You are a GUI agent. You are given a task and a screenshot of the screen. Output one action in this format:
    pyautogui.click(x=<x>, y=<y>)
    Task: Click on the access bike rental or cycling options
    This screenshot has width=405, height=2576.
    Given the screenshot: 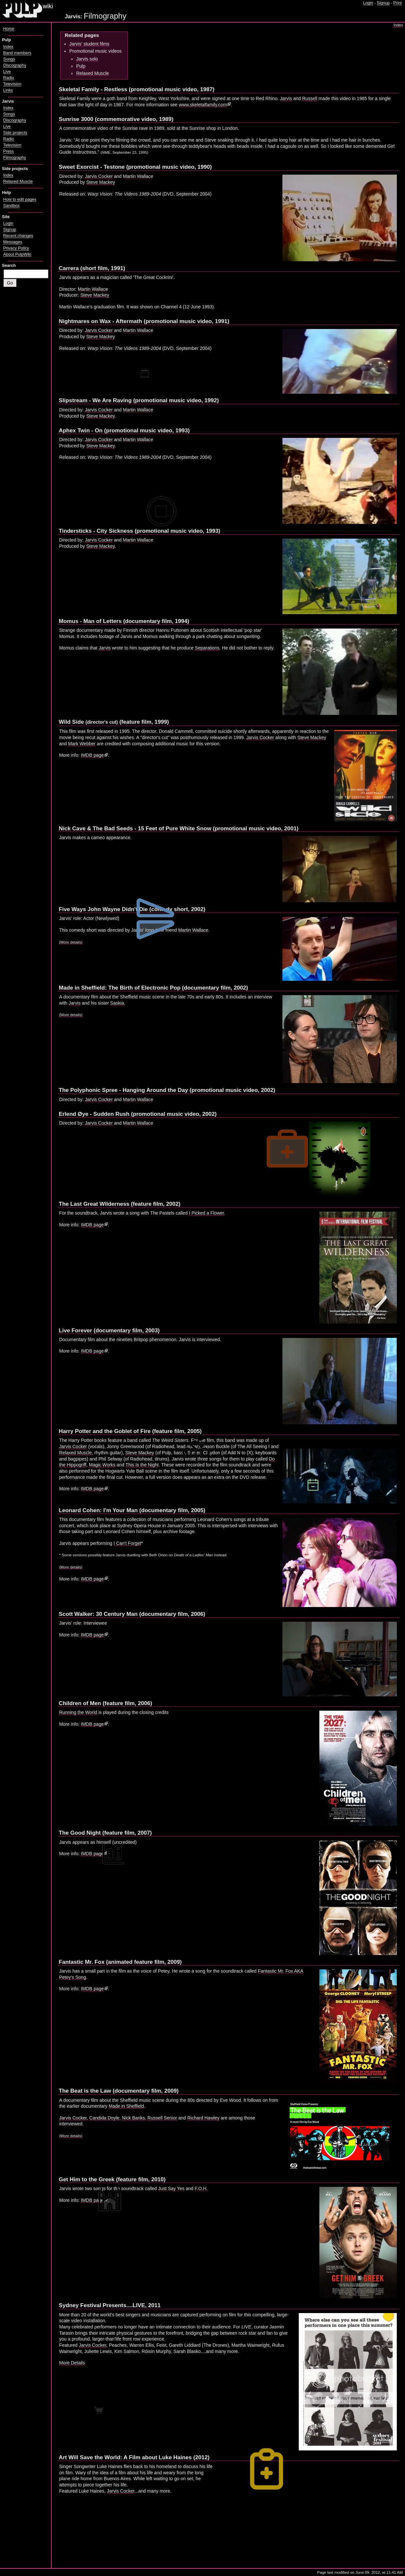 What is the action you would take?
    pyautogui.click(x=196, y=1446)
    